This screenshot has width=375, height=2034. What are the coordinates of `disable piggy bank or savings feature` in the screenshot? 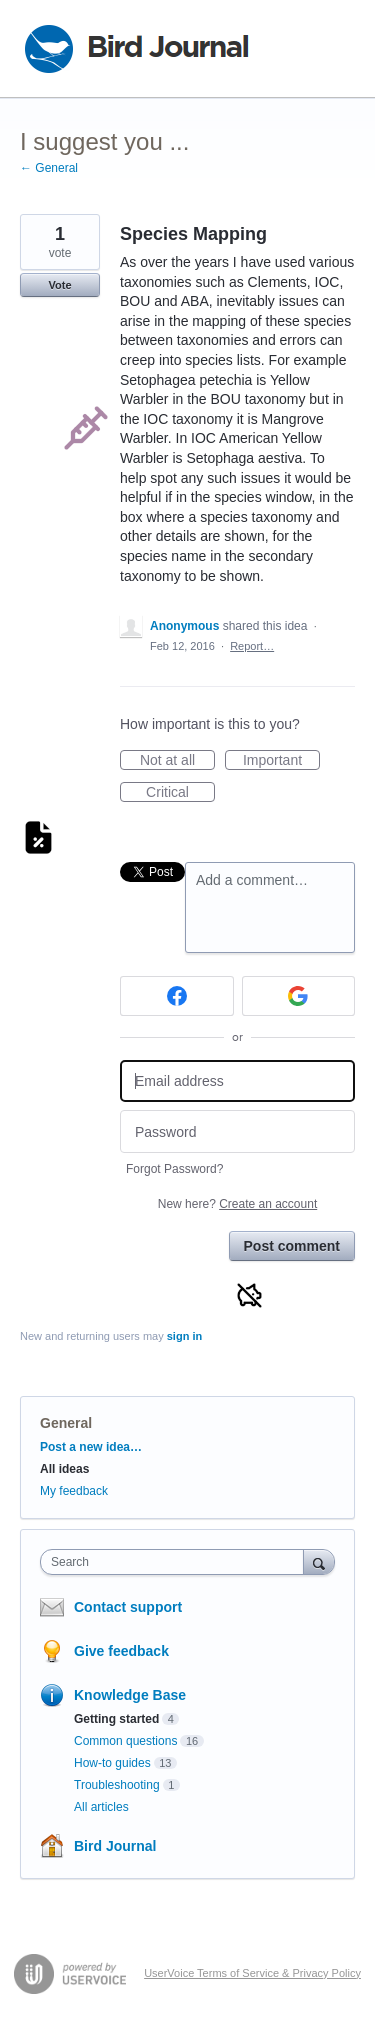 It's located at (249, 1295).